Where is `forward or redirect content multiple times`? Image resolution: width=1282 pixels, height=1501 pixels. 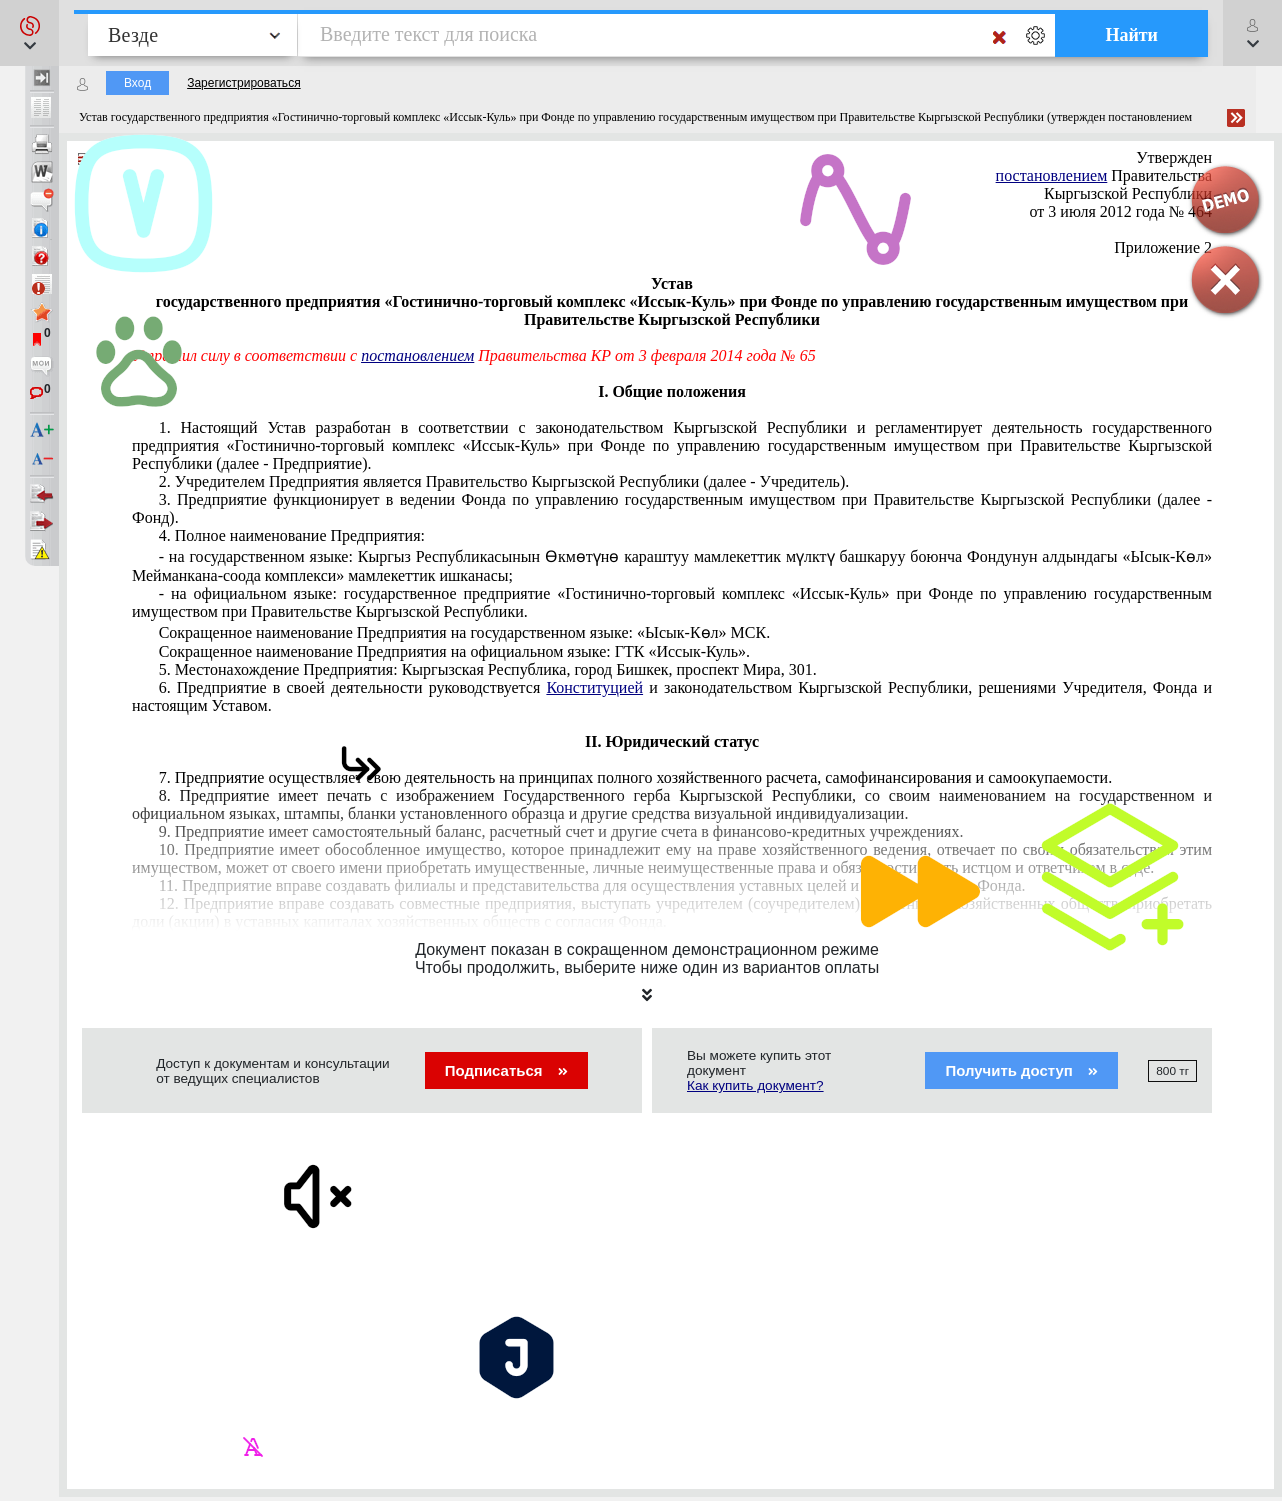 forward or redirect content multiple times is located at coordinates (362, 764).